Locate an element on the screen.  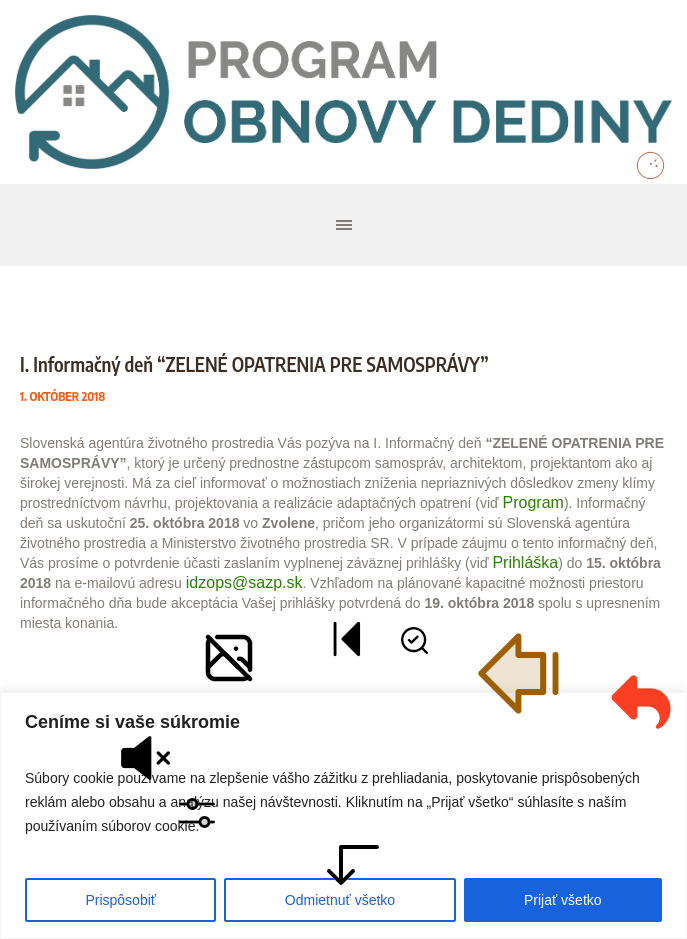
go to previous track or beginning is located at coordinates (346, 639).